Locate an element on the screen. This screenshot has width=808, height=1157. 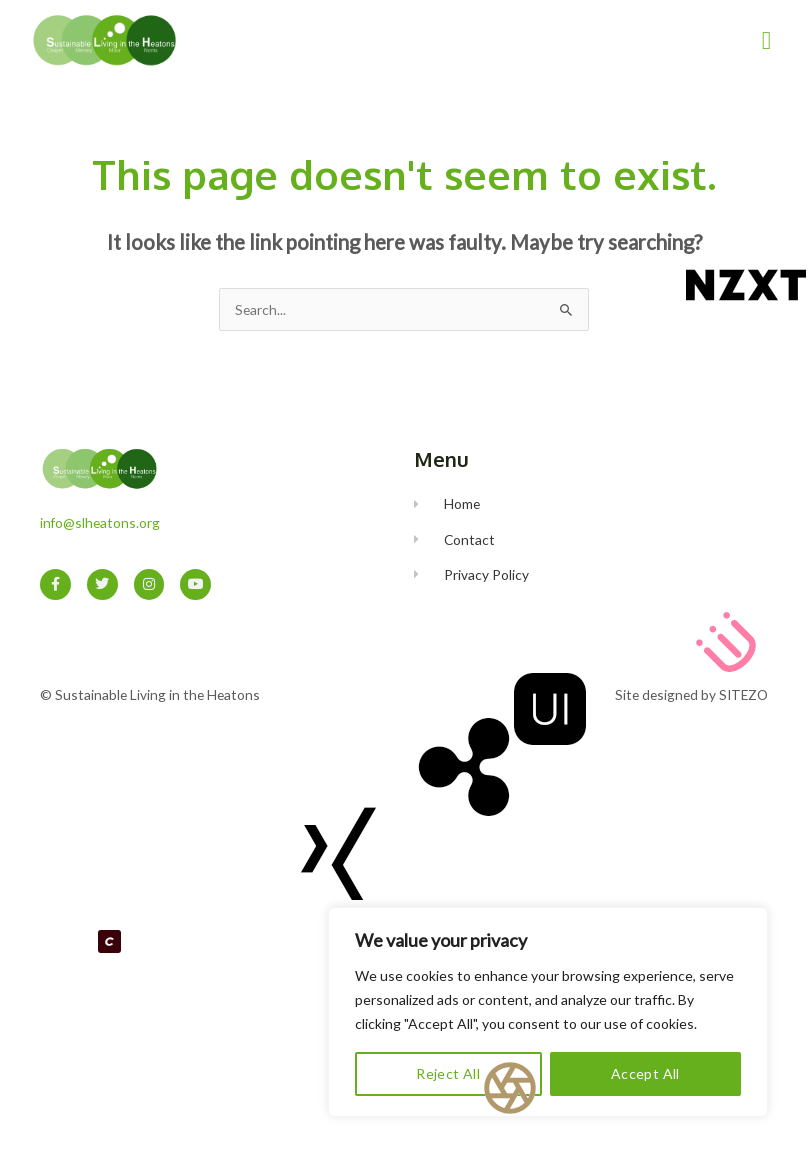
link to Xing professional network profile is located at coordinates (334, 850).